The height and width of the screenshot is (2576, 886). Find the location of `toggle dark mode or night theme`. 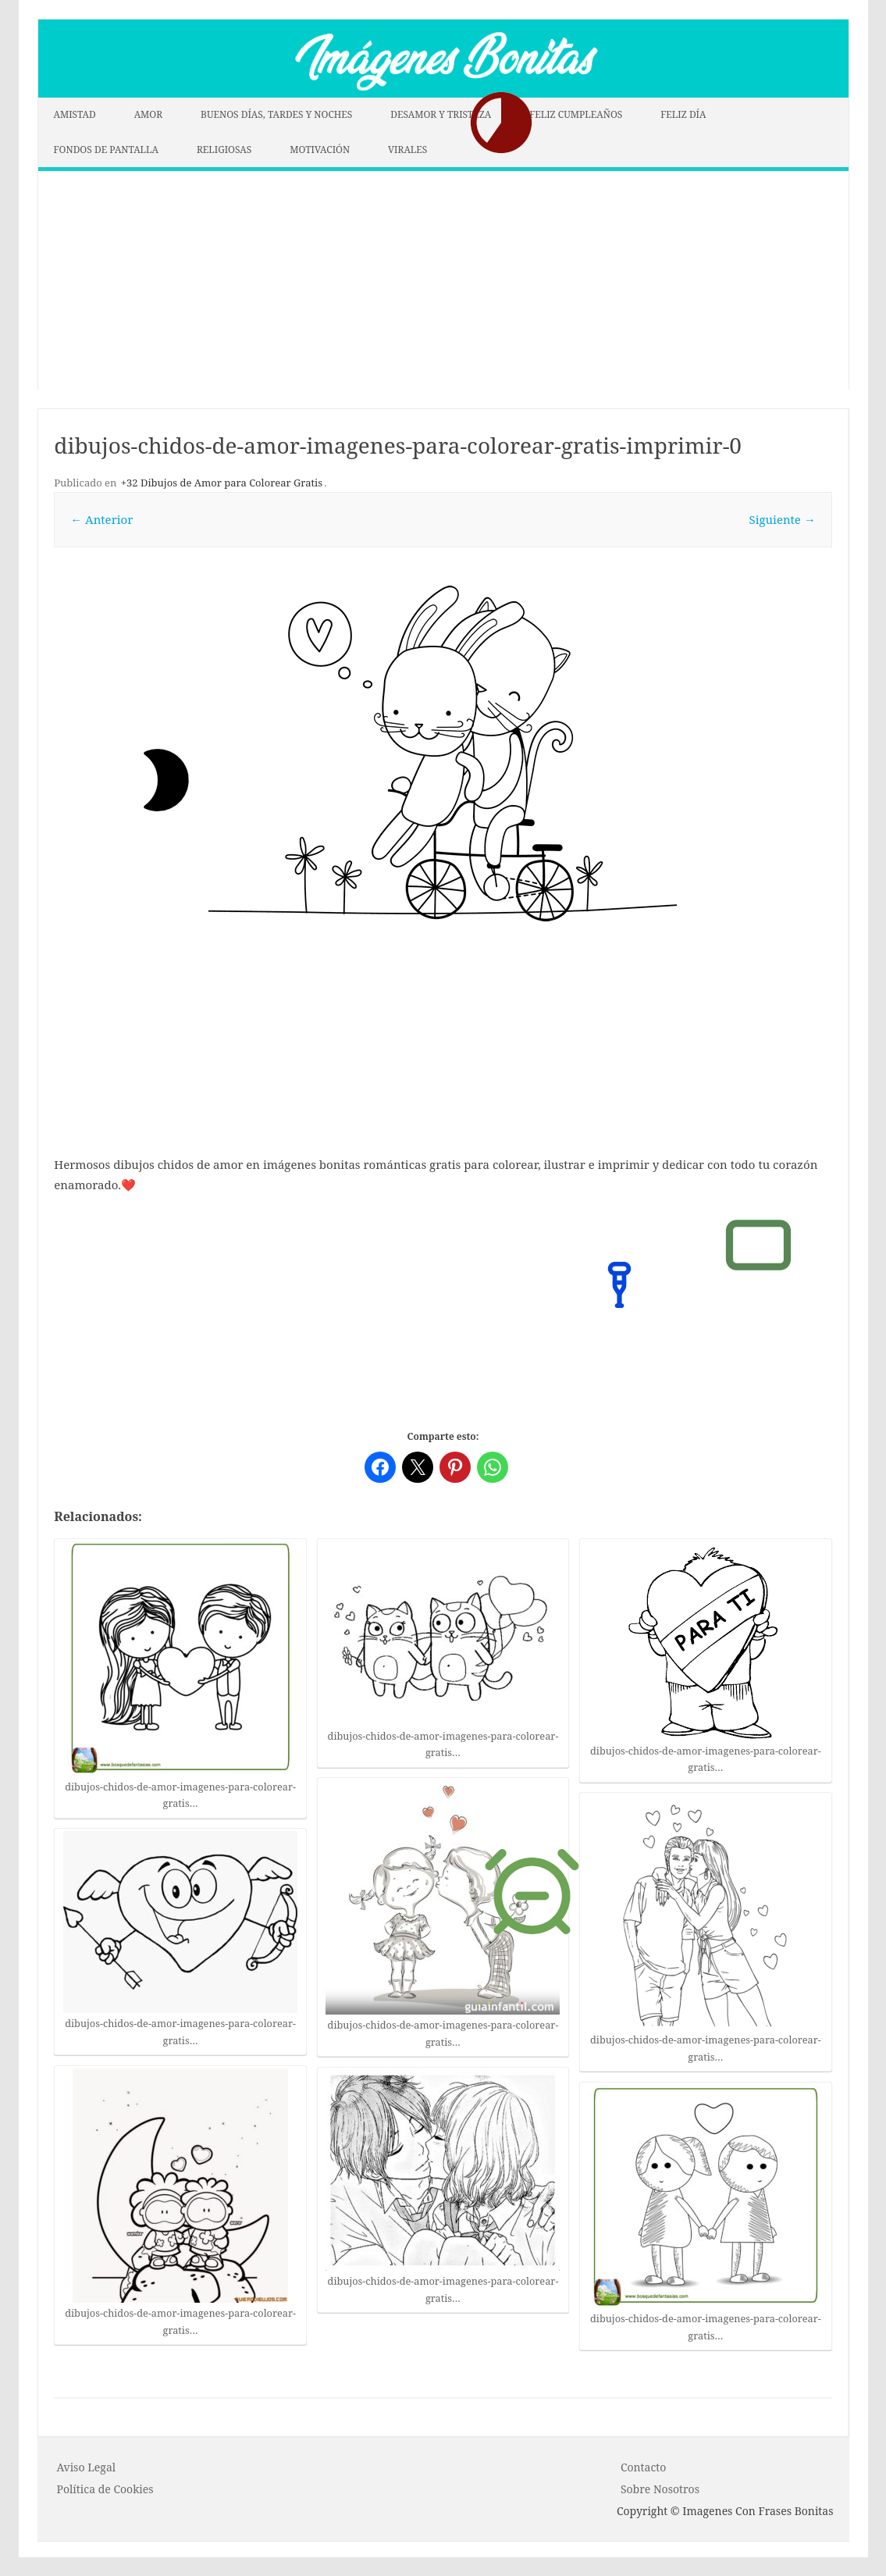

toggle dark mode or night theme is located at coordinates (164, 780).